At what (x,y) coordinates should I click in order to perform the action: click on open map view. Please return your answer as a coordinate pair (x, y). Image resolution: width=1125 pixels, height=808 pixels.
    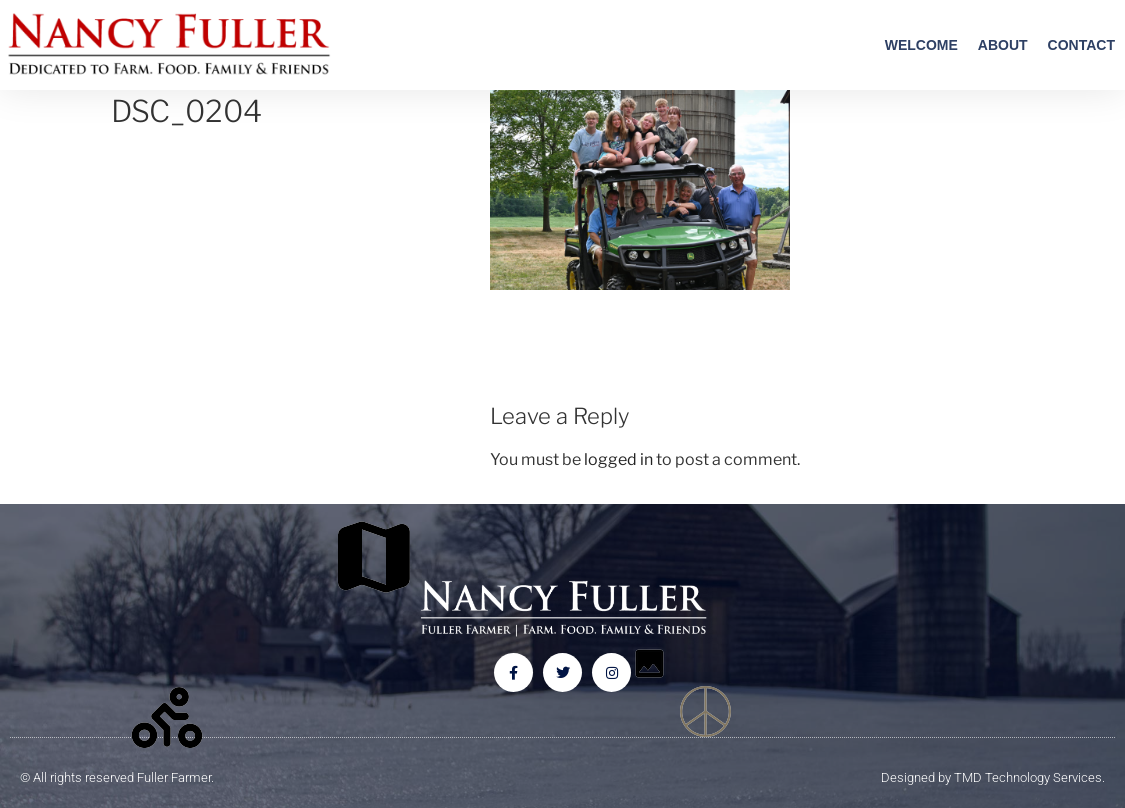
    Looking at the image, I should click on (374, 557).